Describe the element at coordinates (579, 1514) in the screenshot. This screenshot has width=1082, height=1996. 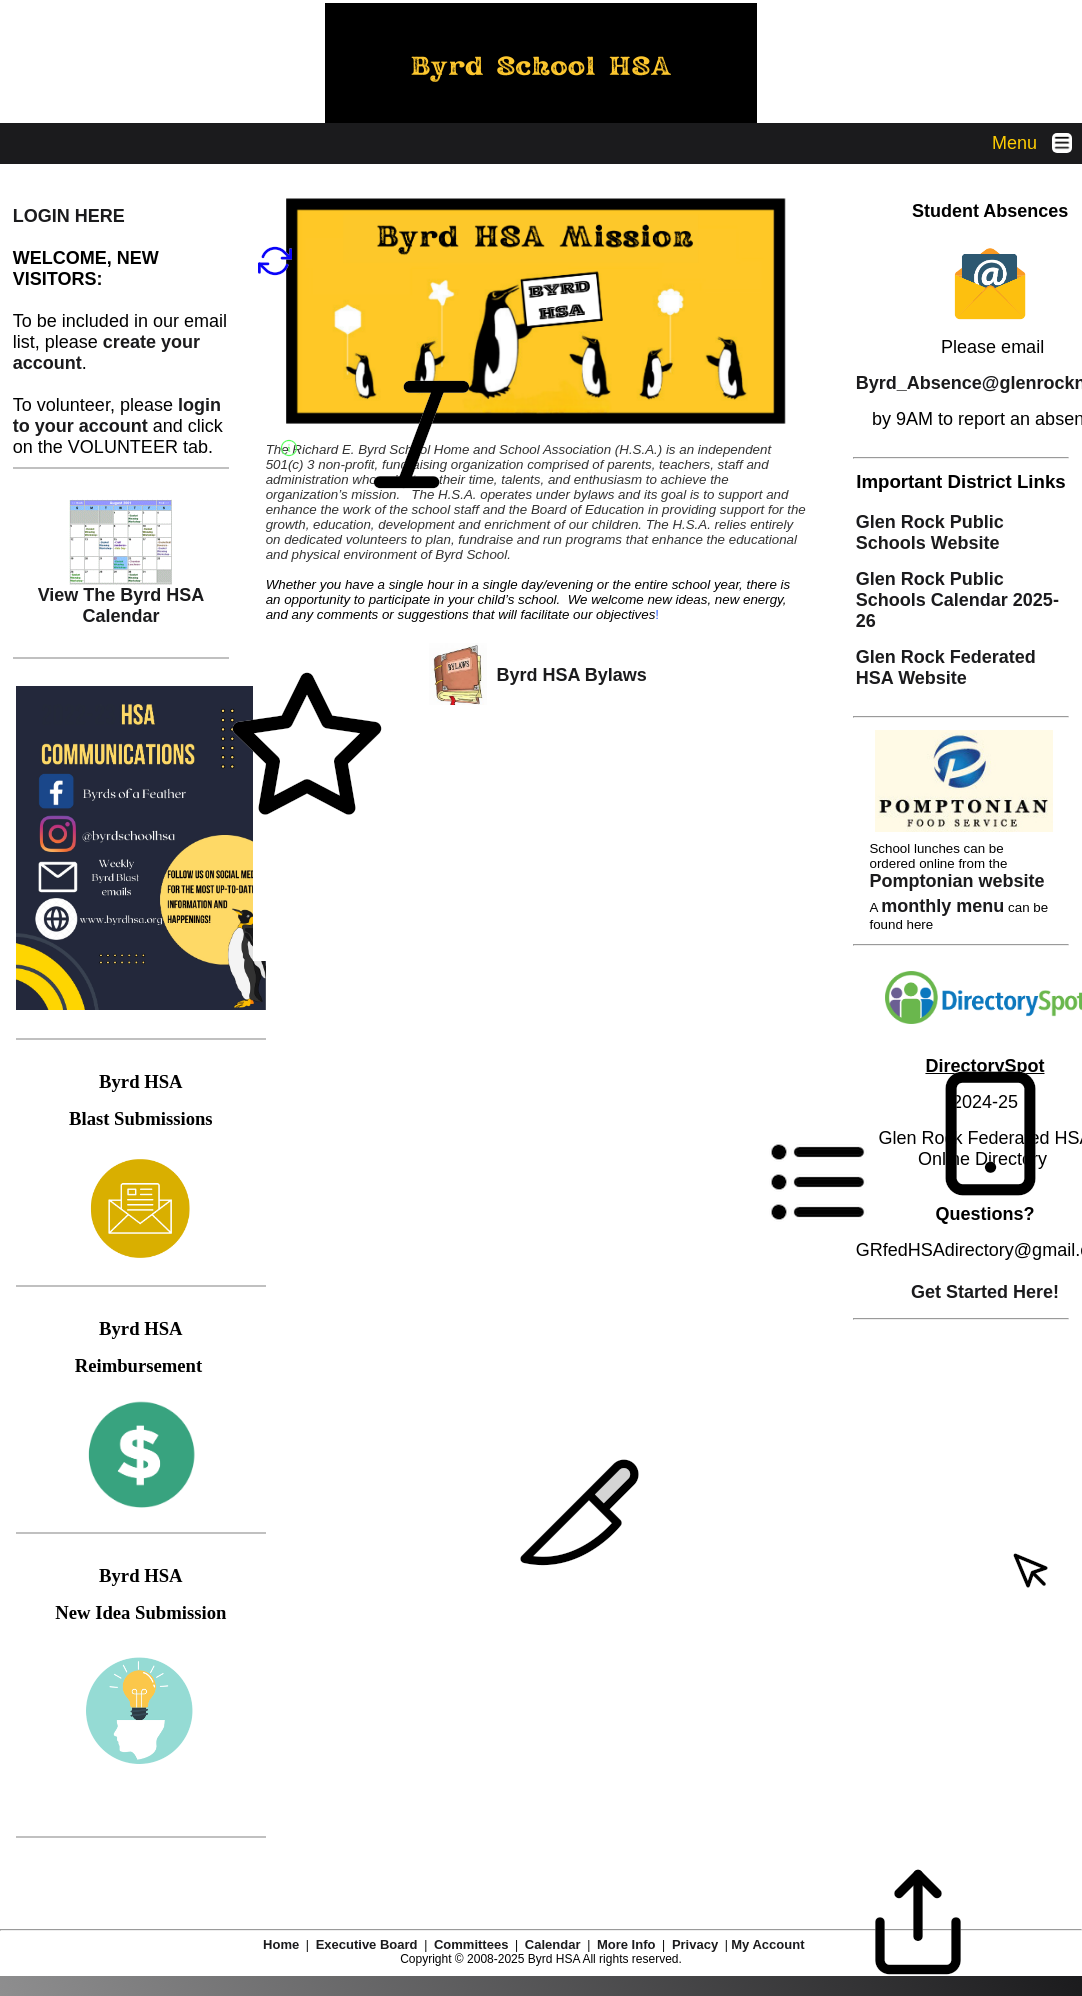
I see `kitchen or cooking tools category` at that location.